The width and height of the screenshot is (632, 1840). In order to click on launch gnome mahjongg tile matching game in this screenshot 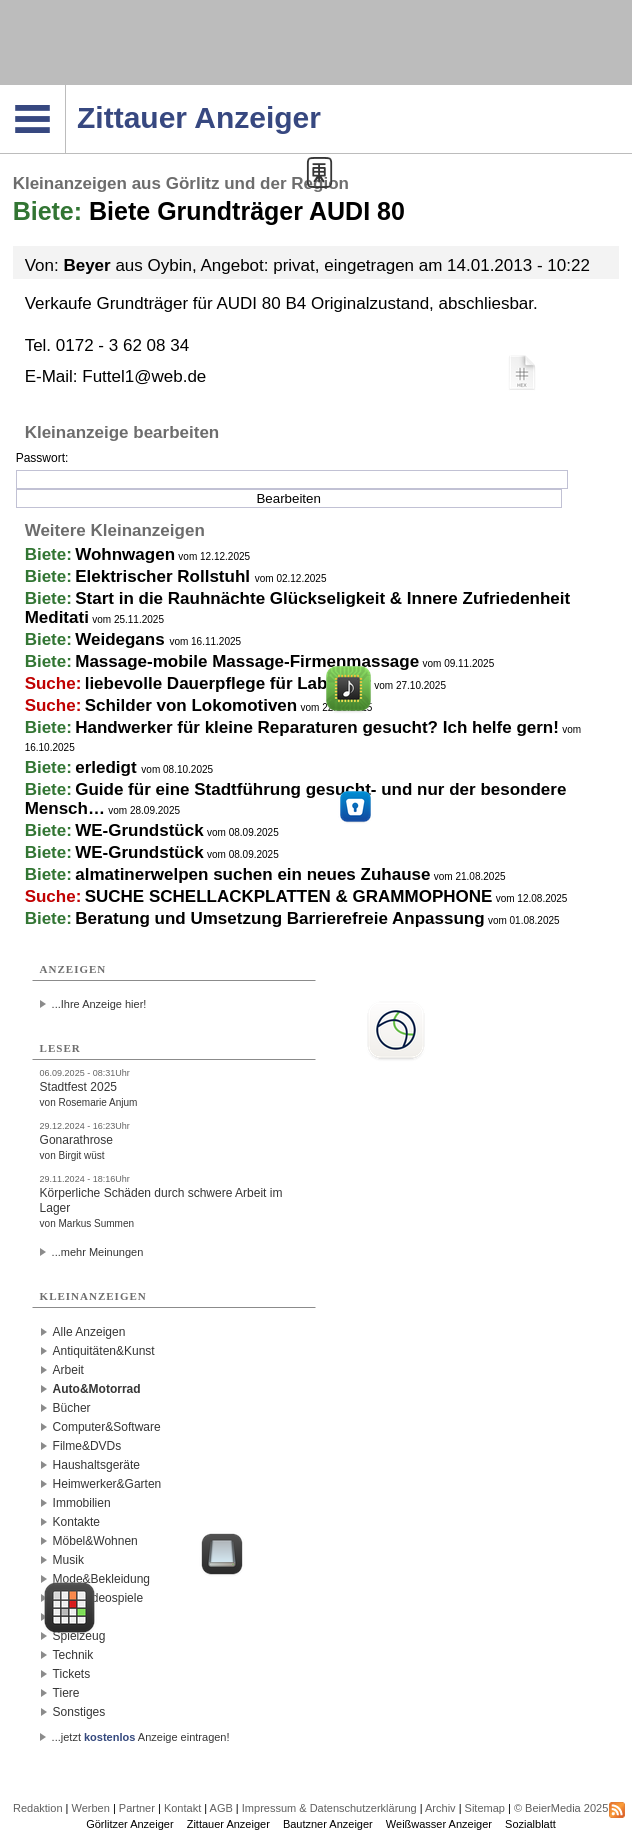, I will do `click(320, 172)`.